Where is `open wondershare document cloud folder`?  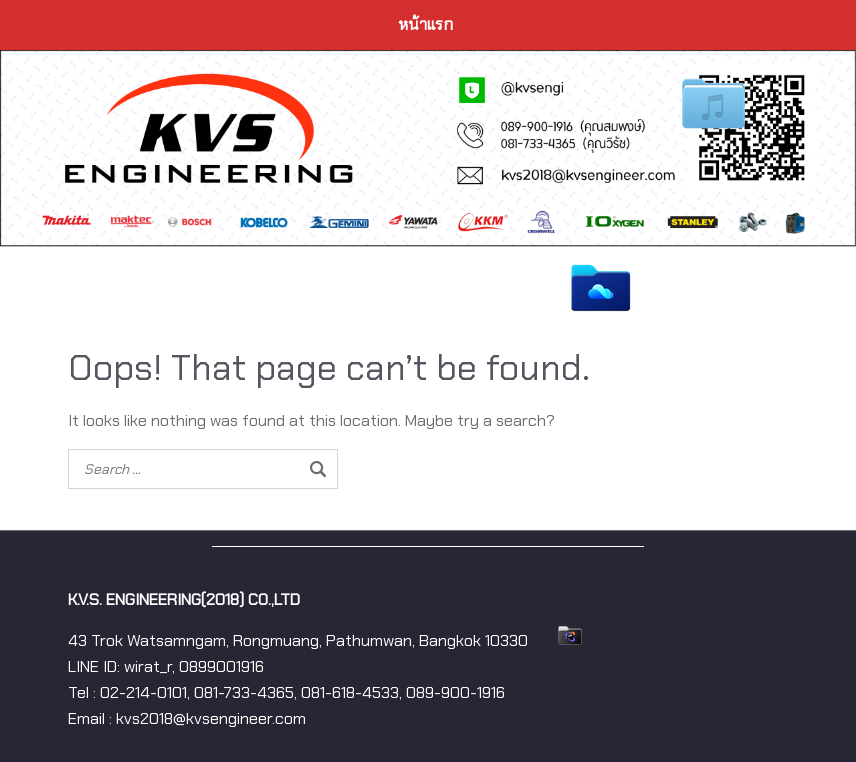
open wondershare document cloud folder is located at coordinates (600, 289).